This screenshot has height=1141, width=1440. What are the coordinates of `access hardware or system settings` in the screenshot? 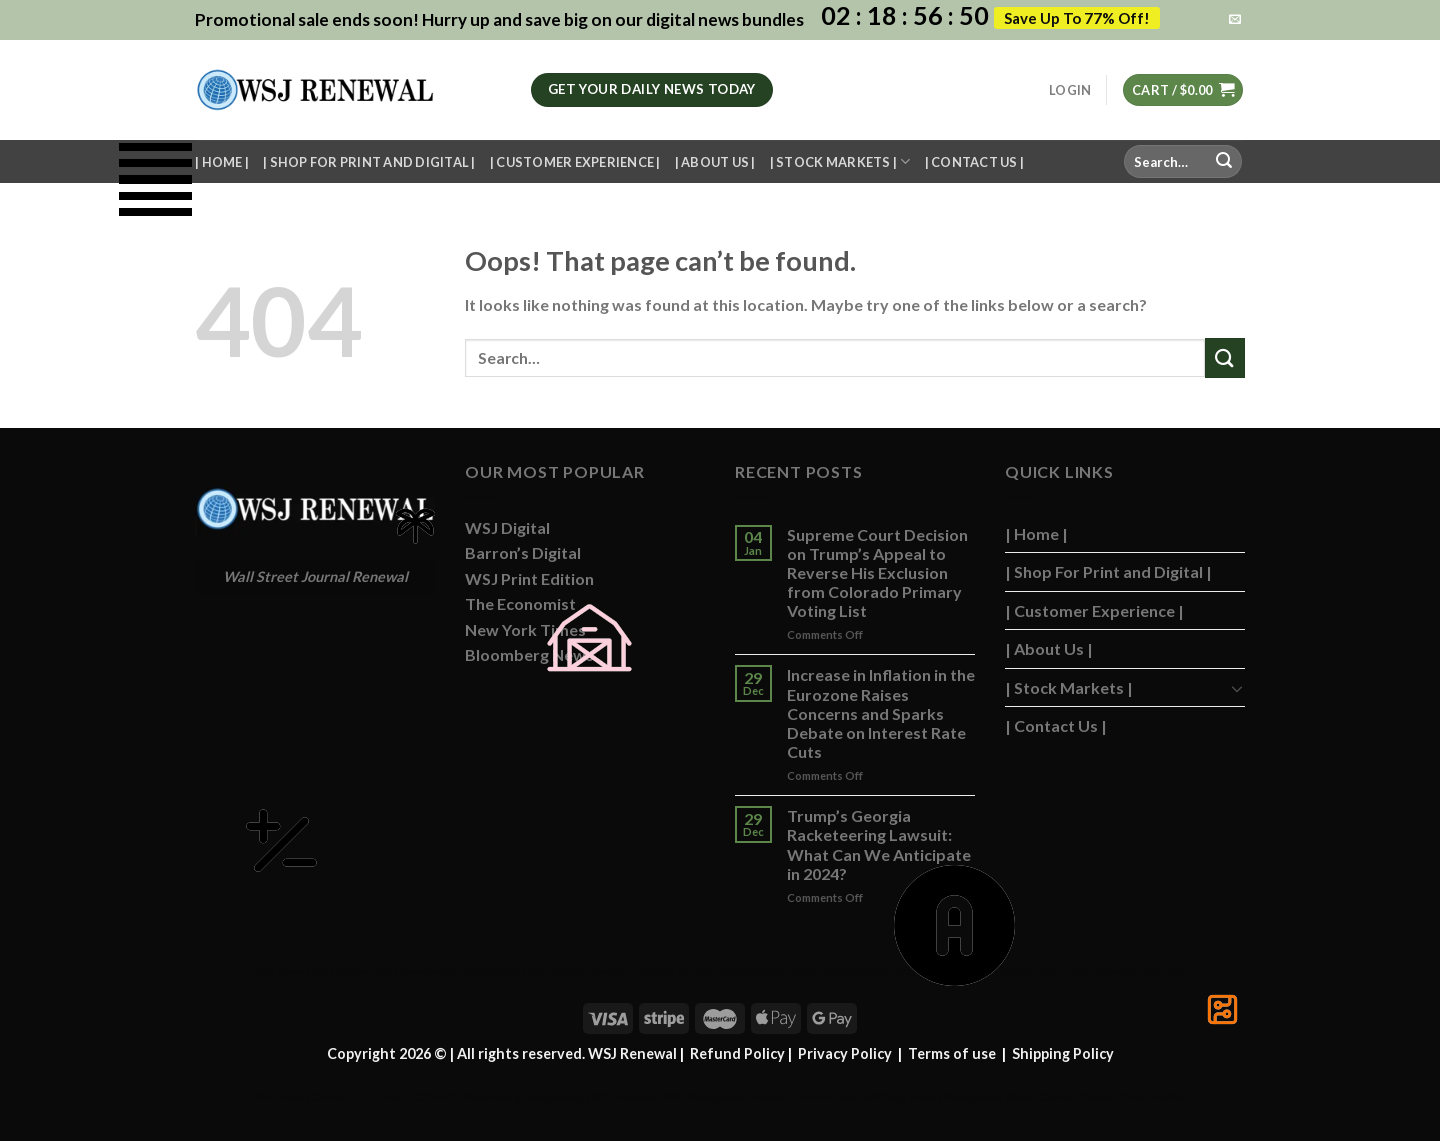 It's located at (1222, 1009).